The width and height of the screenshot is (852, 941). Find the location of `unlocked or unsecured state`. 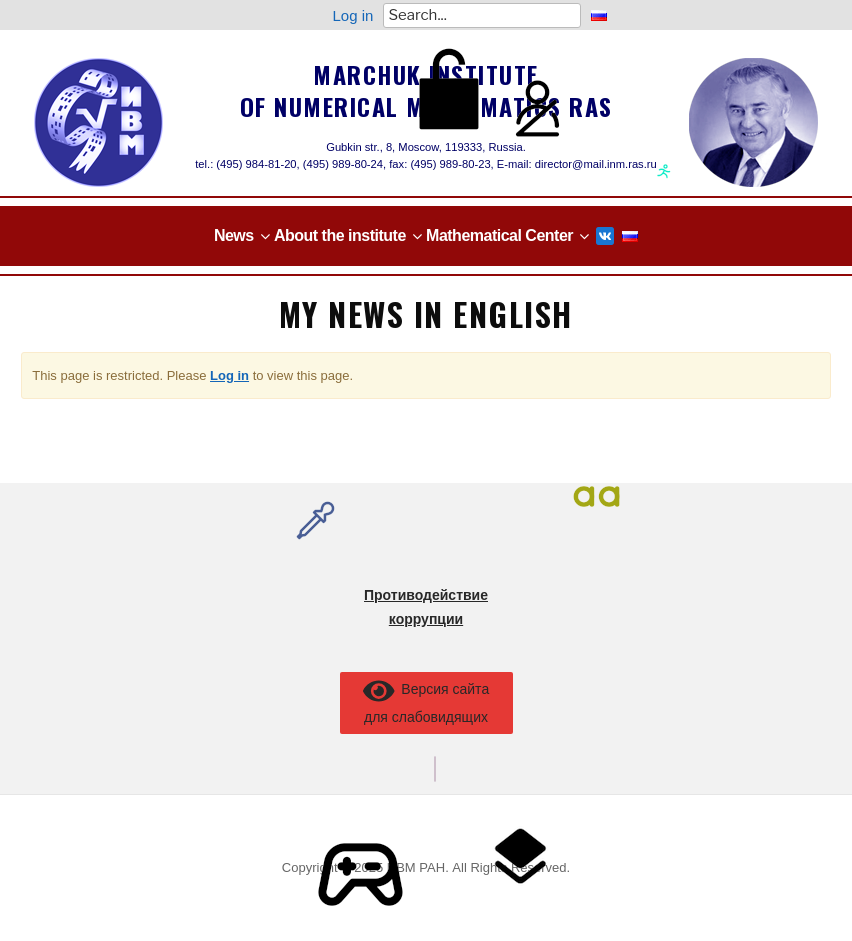

unlocked or unsecured state is located at coordinates (449, 89).